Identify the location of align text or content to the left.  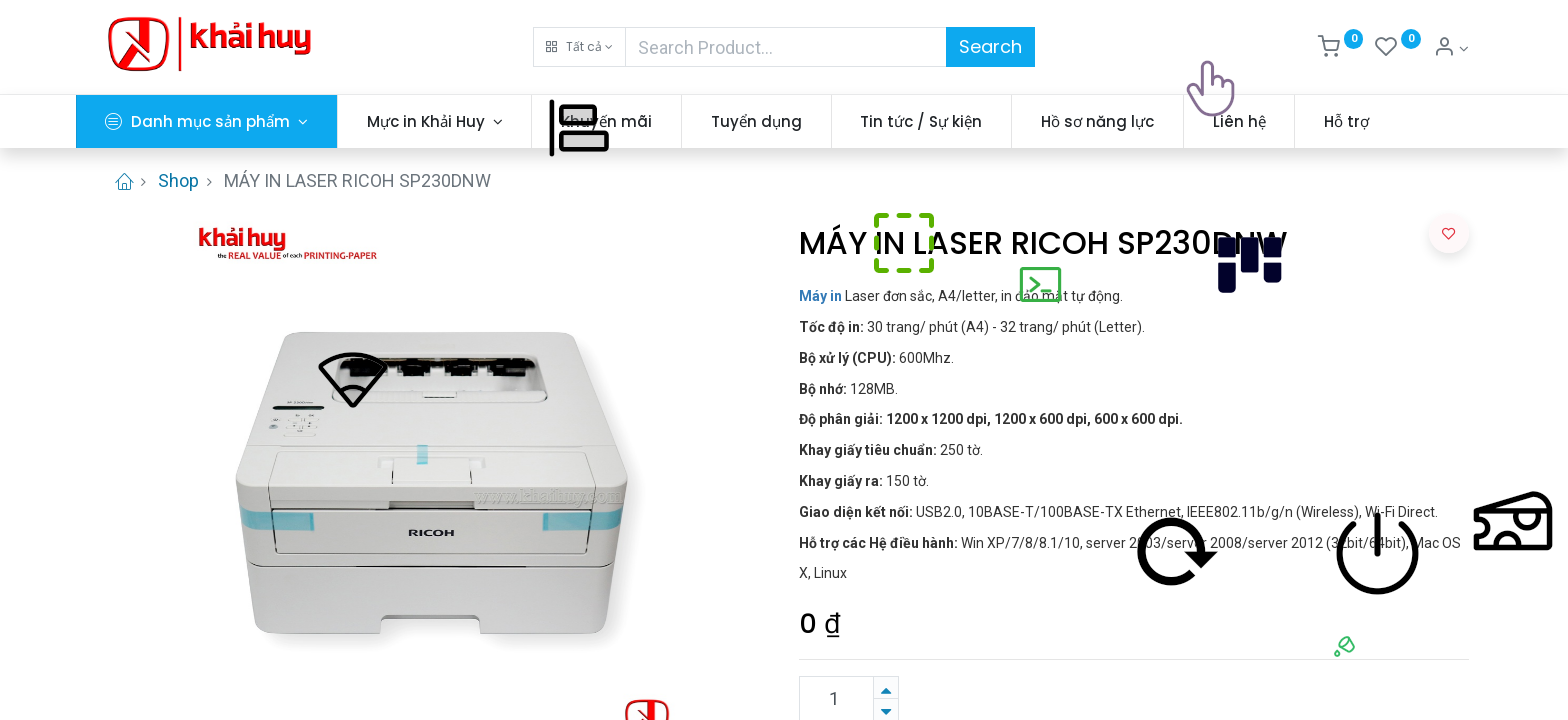
(578, 128).